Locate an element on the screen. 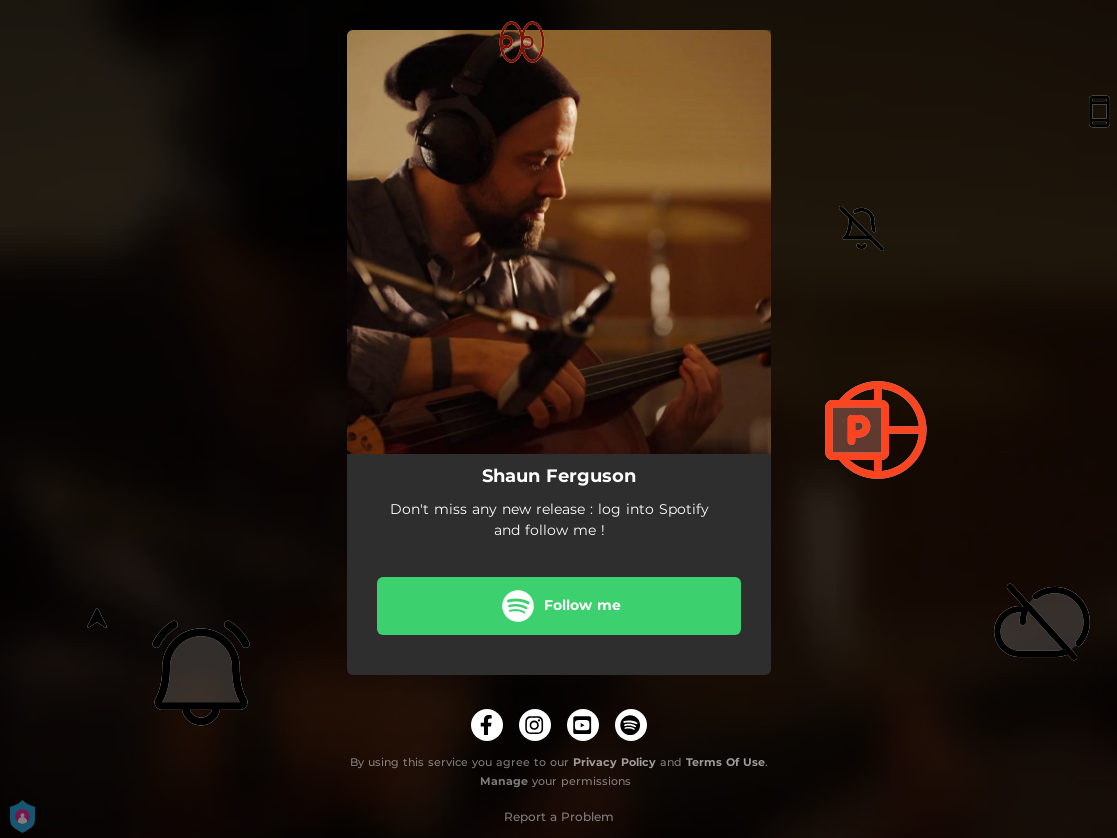  view who has seen your content is located at coordinates (522, 42).